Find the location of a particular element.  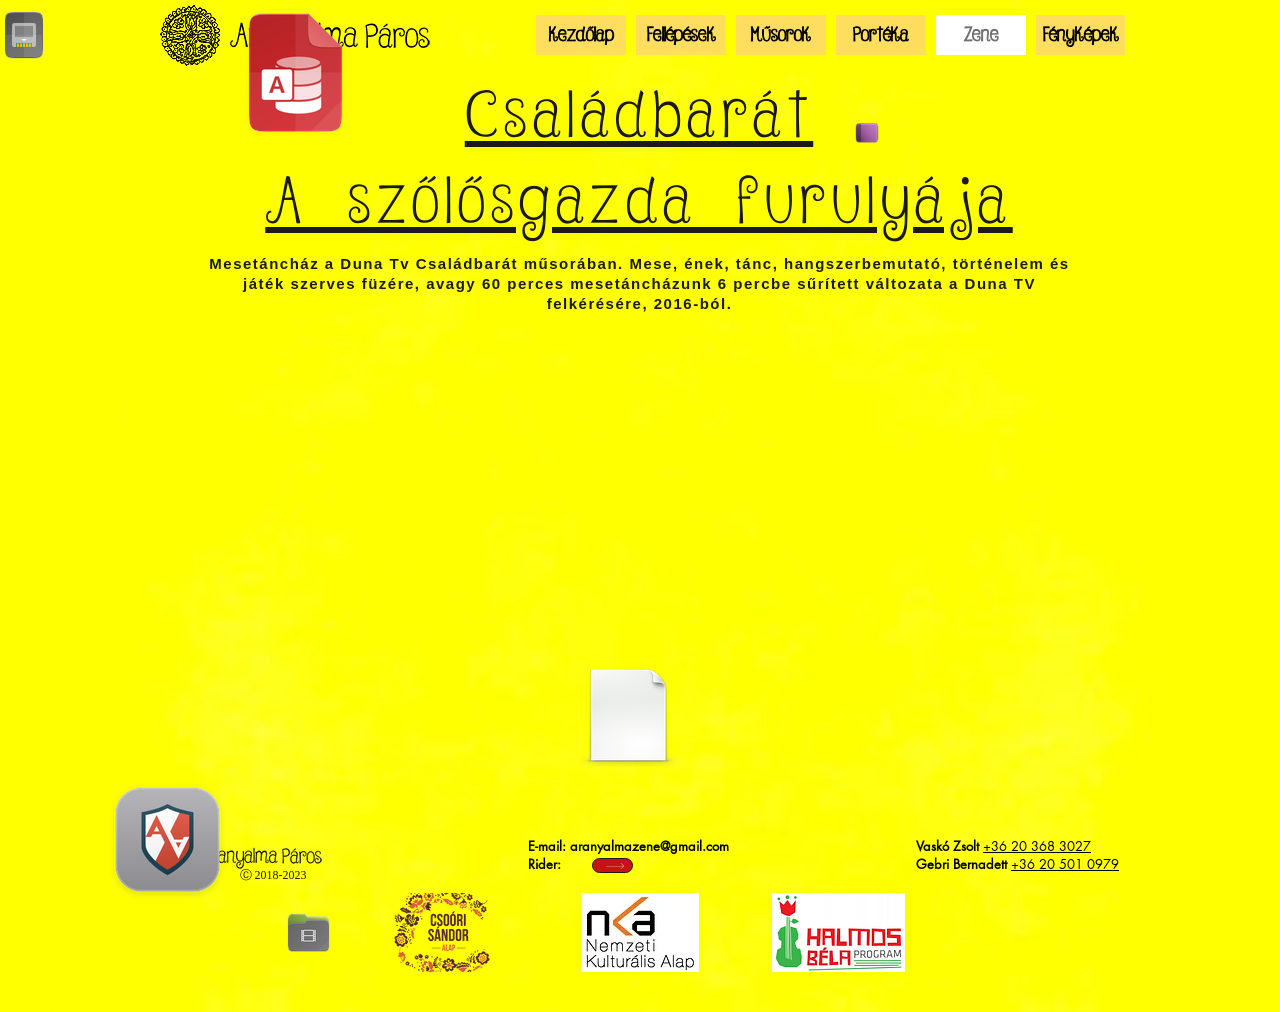

access the desktop folder is located at coordinates (867, 132).